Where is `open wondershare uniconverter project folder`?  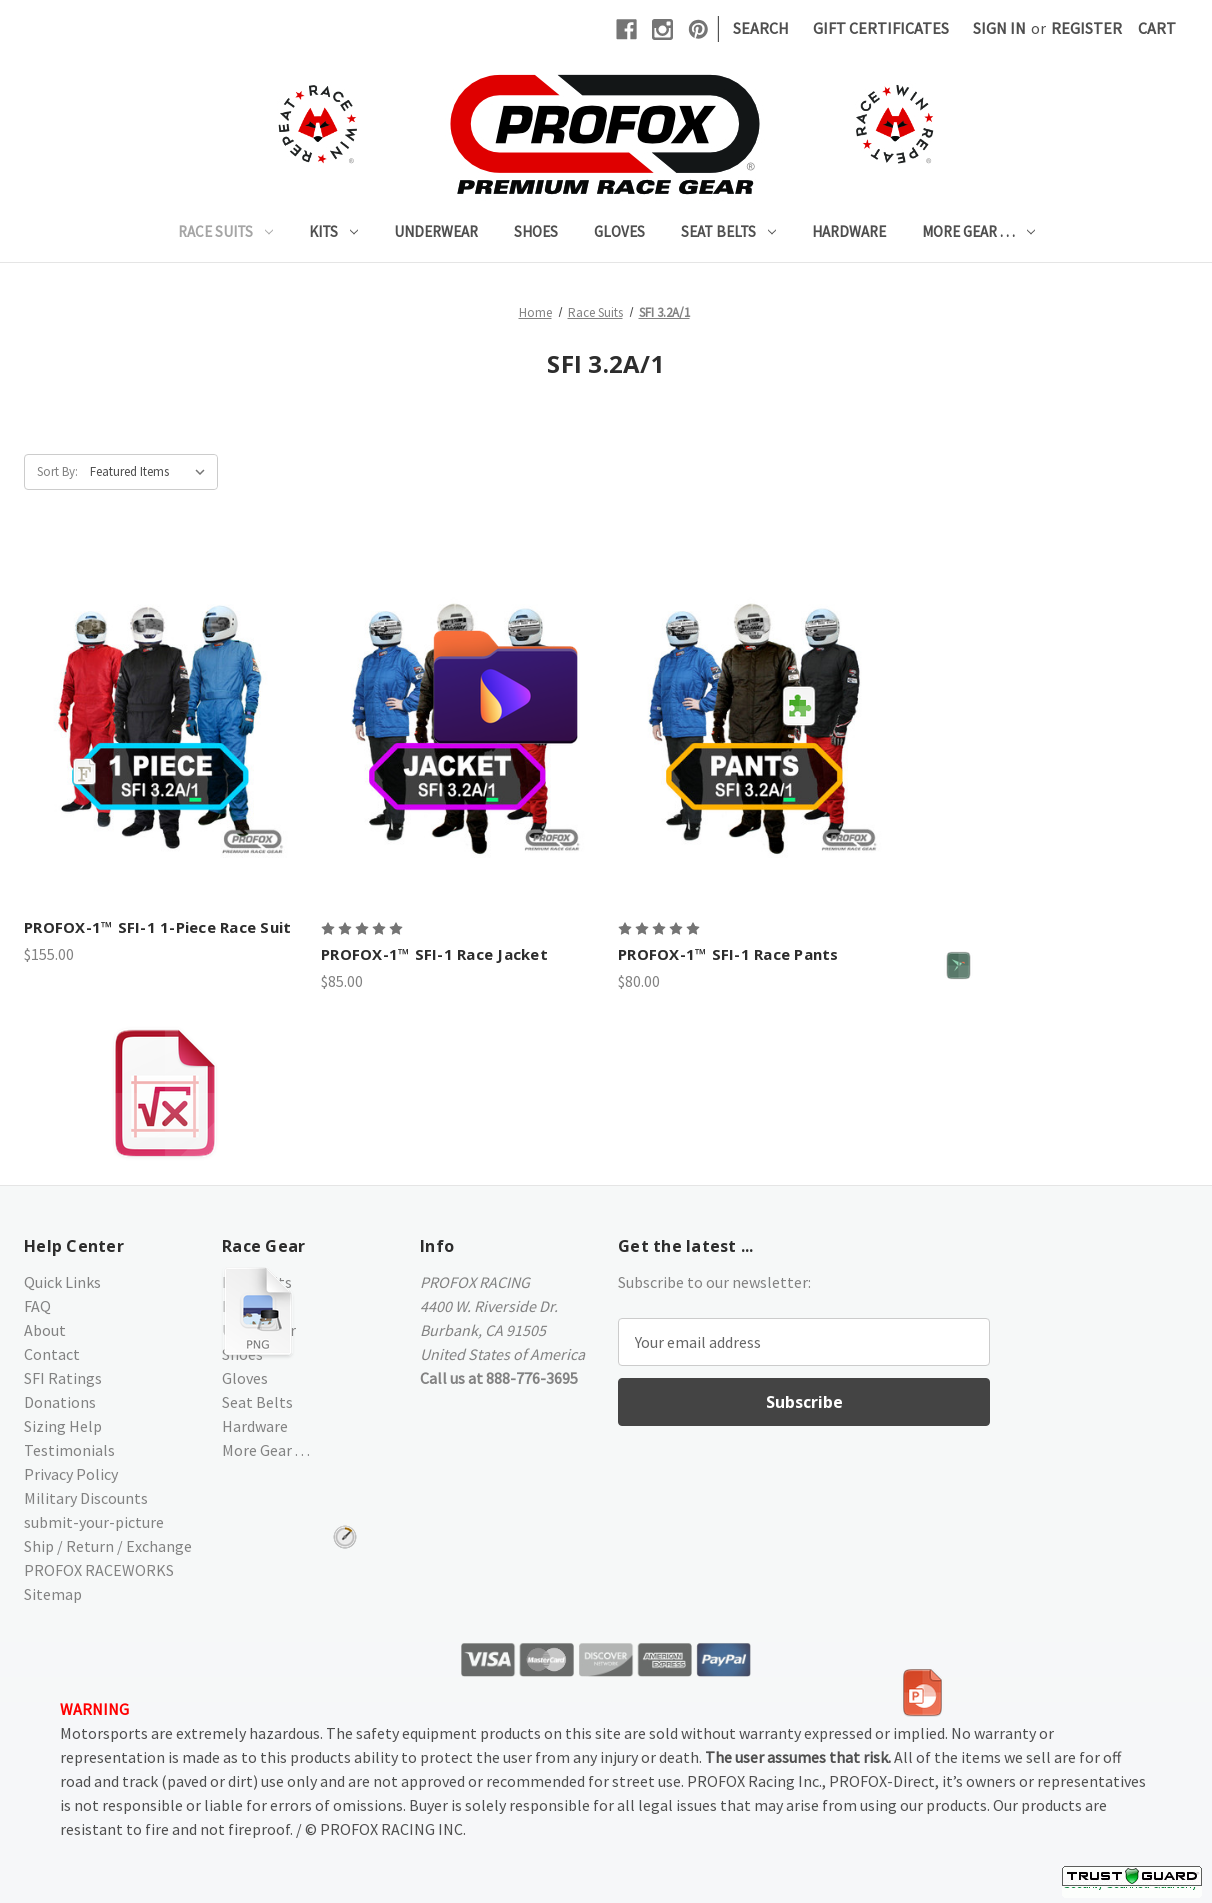 open wondershare uniconverter project folder is located at coordinates (505, 691).